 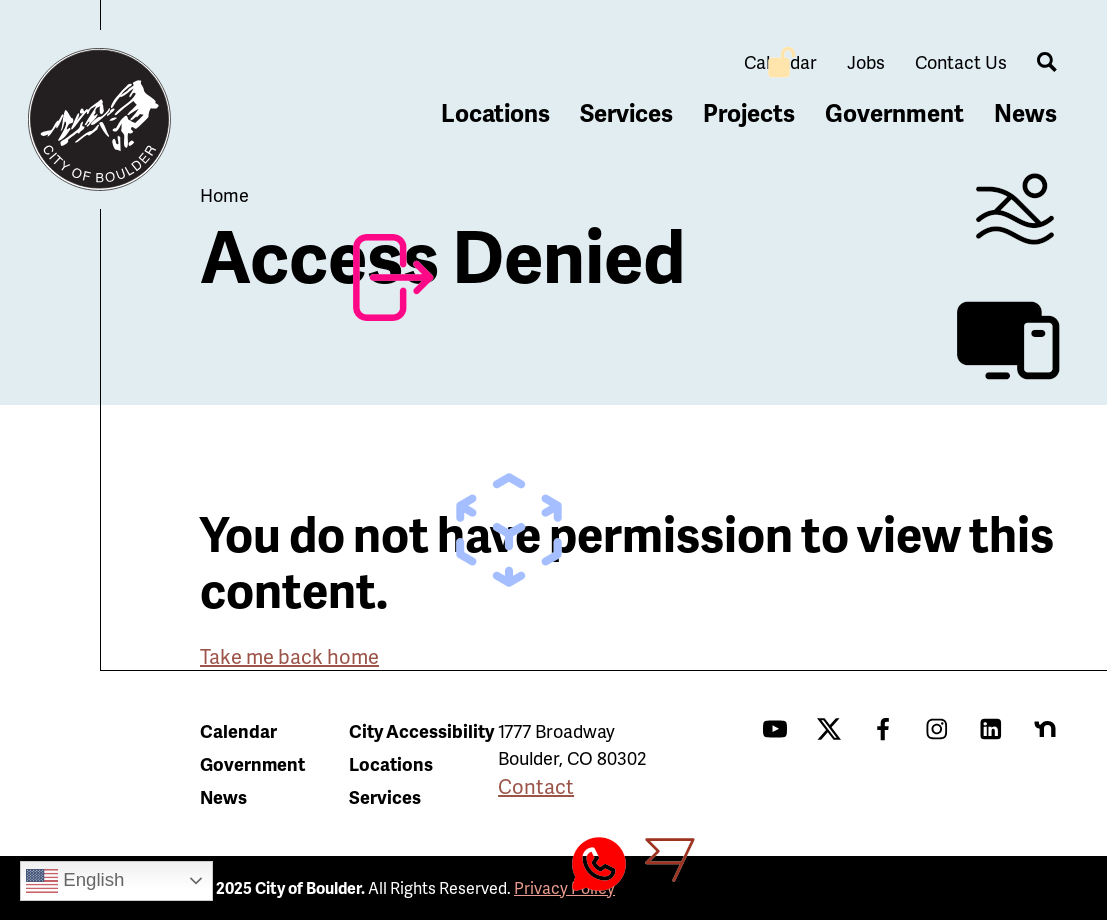 What do you see at coordinates (509, 530) in the screenshot?
I see `view 3D model or object` at bounding box center [509, 530].